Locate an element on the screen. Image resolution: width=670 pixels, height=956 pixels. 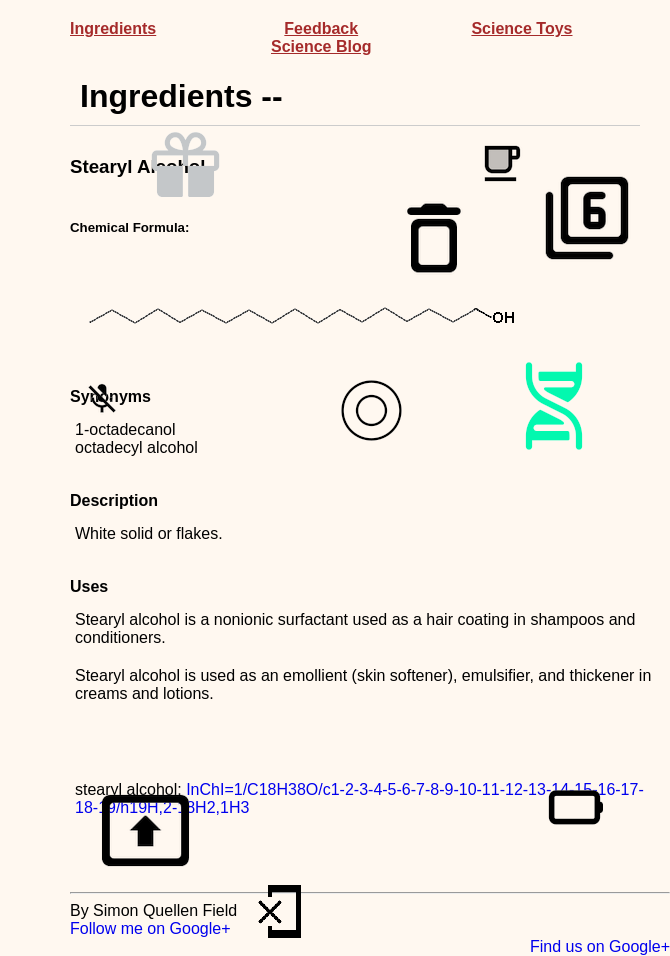
disconnect or unlink a mobile device is located at coordinates (279, 911).